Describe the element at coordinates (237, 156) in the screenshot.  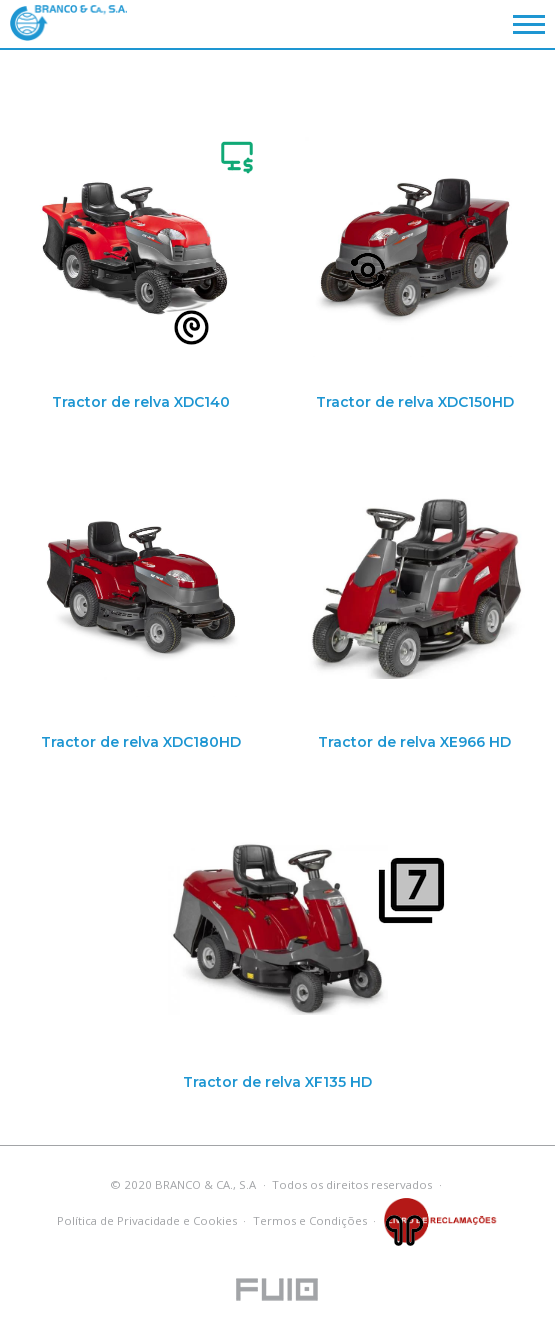
I see `access desktop payment or billing settings` at that location.